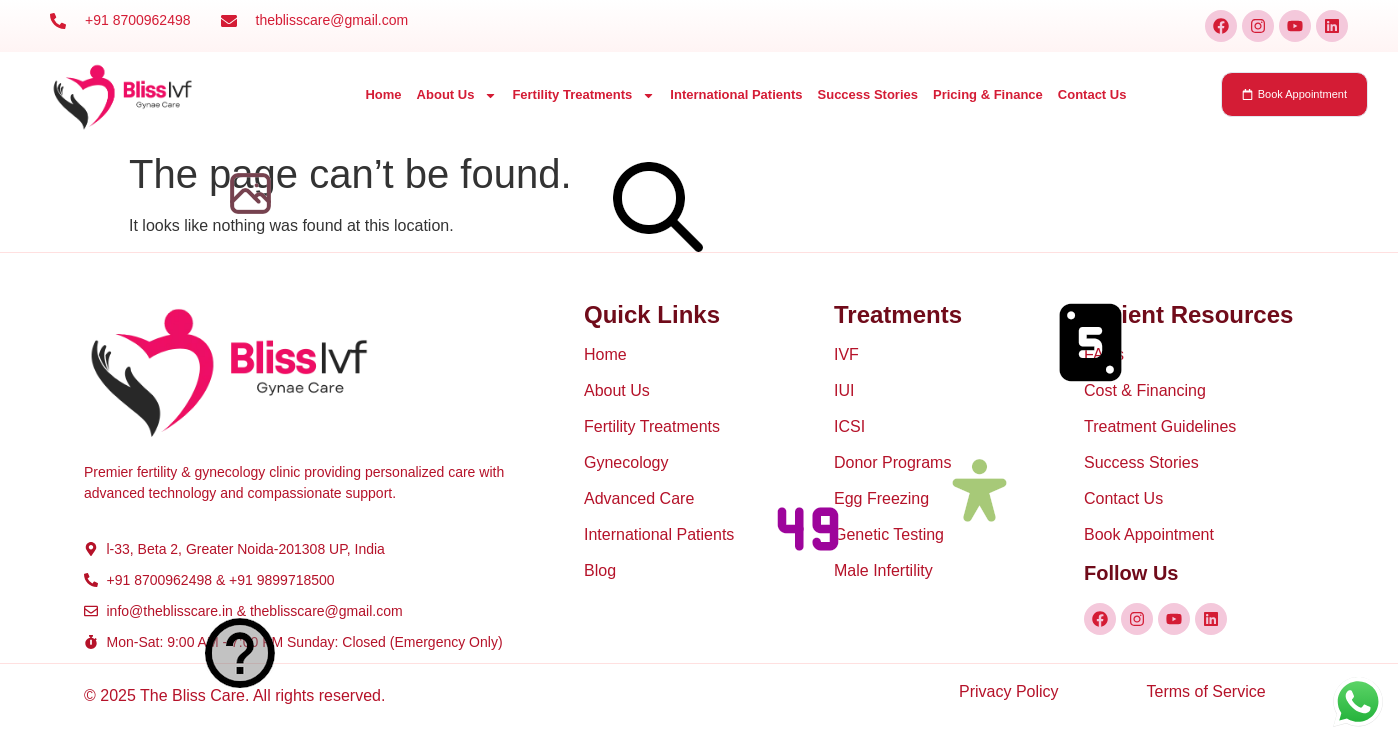  What do you see at coordinates (1090, 342) in the screenshot?
I see `select the five card in a card game` at bounding box center [1090, 342].